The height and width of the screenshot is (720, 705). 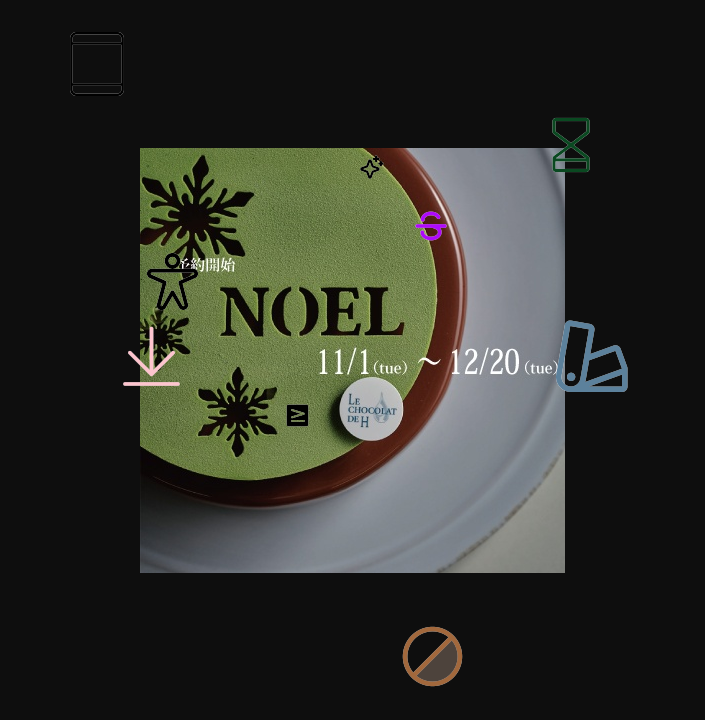 I want to click on switch to tablet view, so click(x=97, y=64).